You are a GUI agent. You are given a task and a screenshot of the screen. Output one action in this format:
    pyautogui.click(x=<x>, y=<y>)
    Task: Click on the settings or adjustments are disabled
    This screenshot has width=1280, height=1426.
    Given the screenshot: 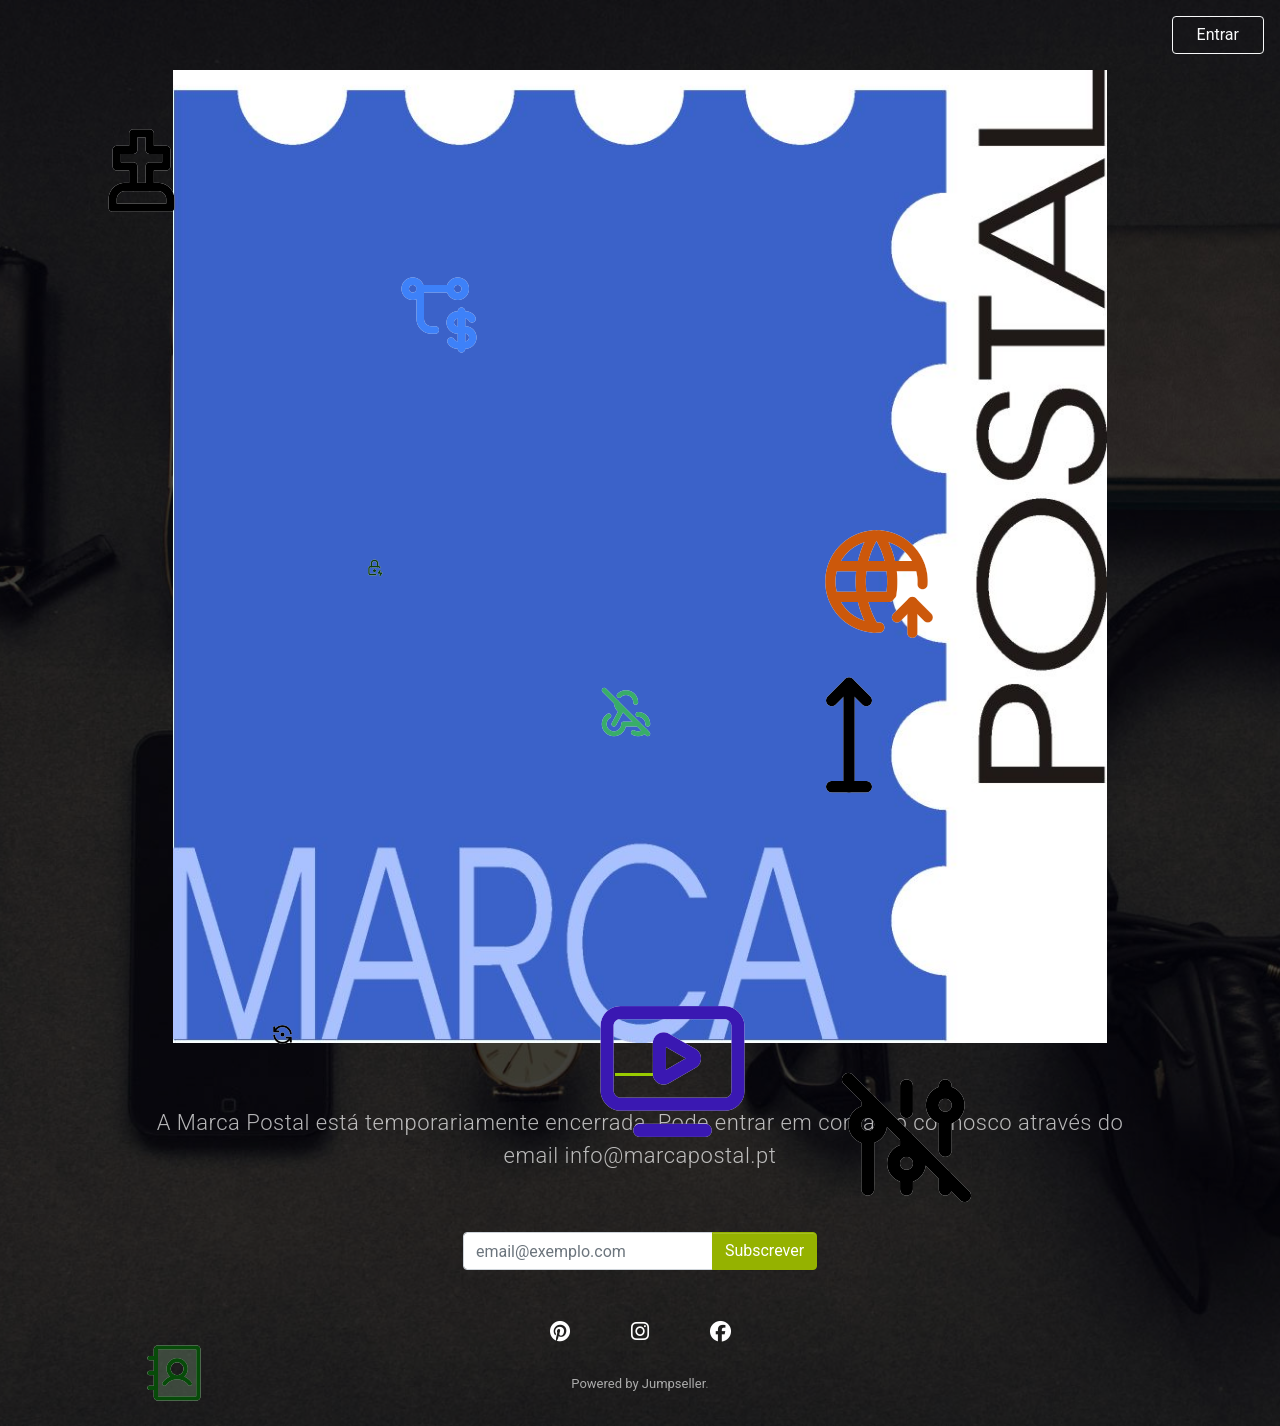 What is the action you would take?
    pyautogui.click(x=906, y=1137)
    